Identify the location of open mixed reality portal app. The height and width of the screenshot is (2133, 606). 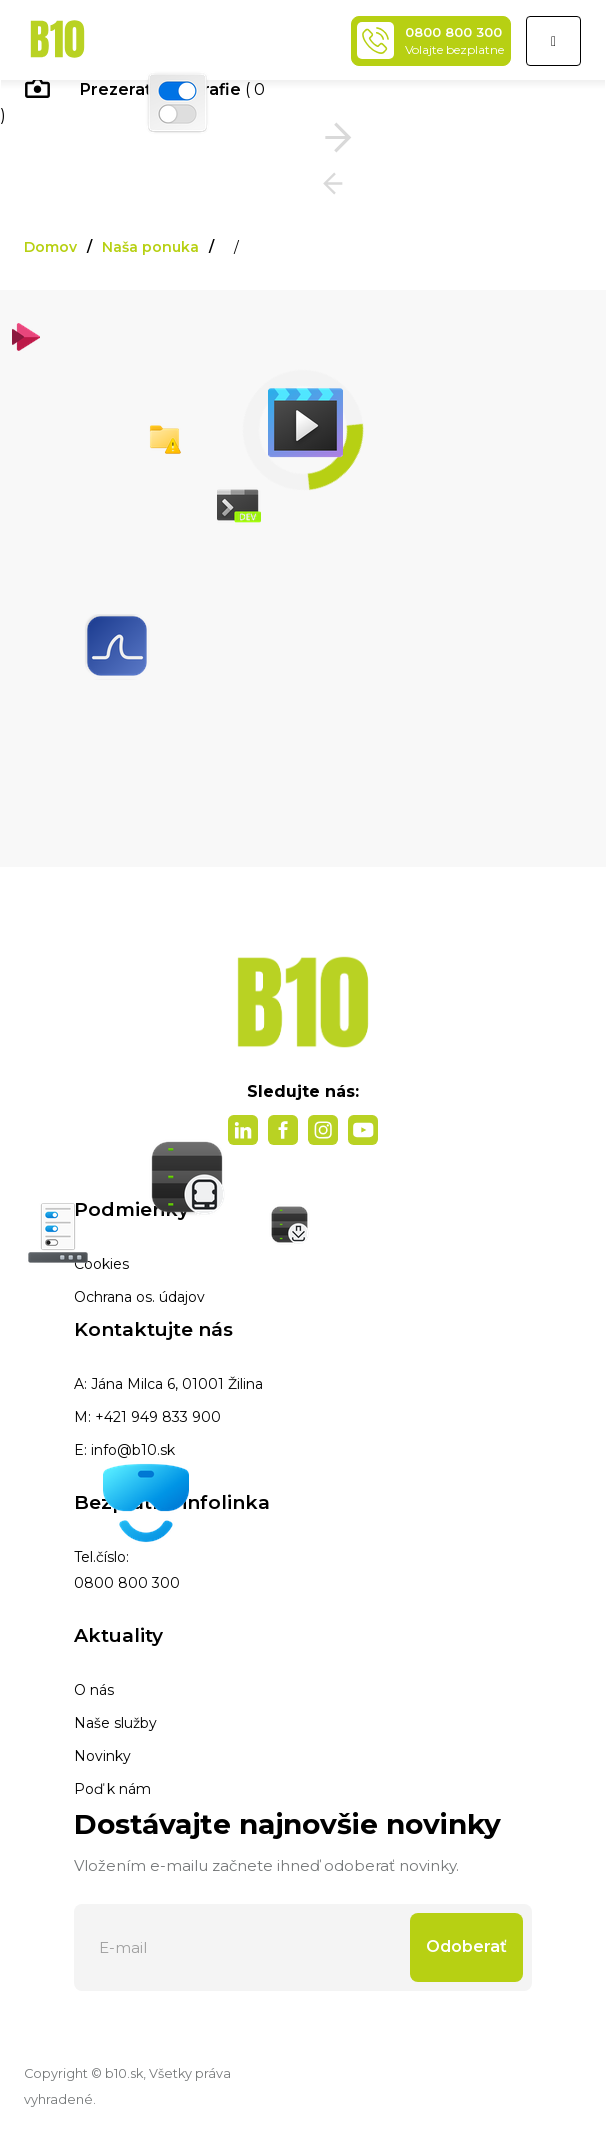
(146, 1503).